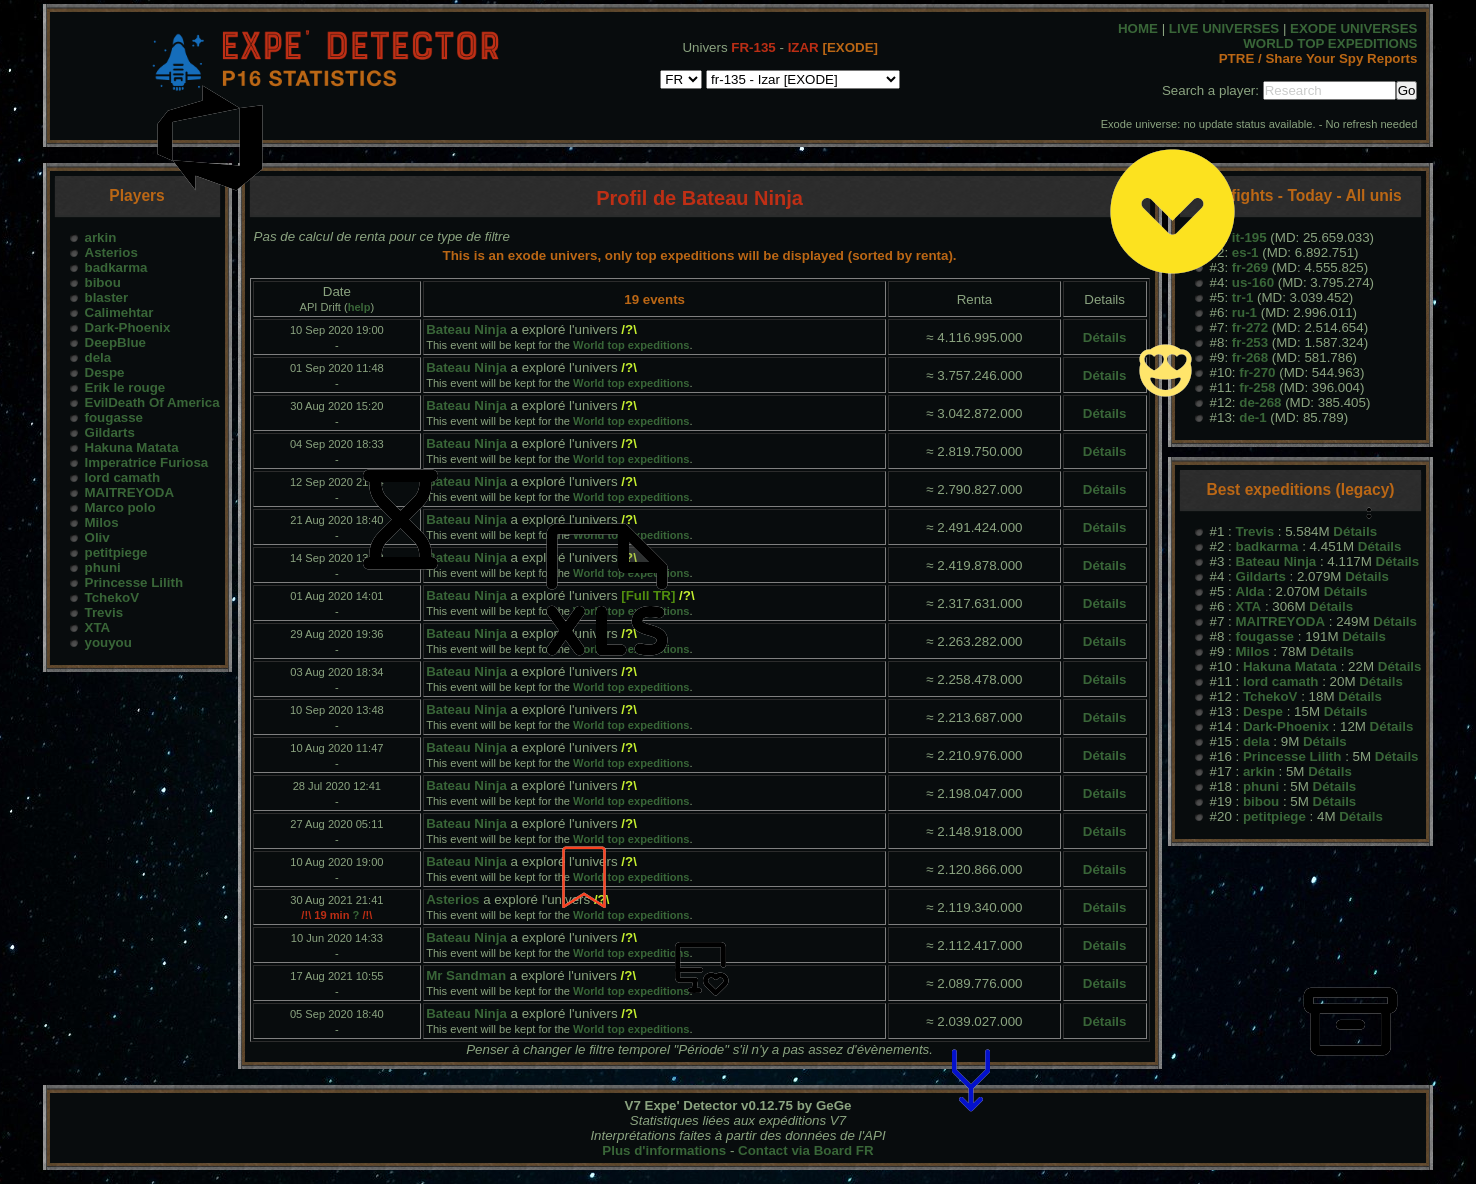 The width and height of the screenshot is (1476, 1184). Describe the element at coordinates (971, 1078) in the screenshot. I see `merge selected items or branches` at that location.